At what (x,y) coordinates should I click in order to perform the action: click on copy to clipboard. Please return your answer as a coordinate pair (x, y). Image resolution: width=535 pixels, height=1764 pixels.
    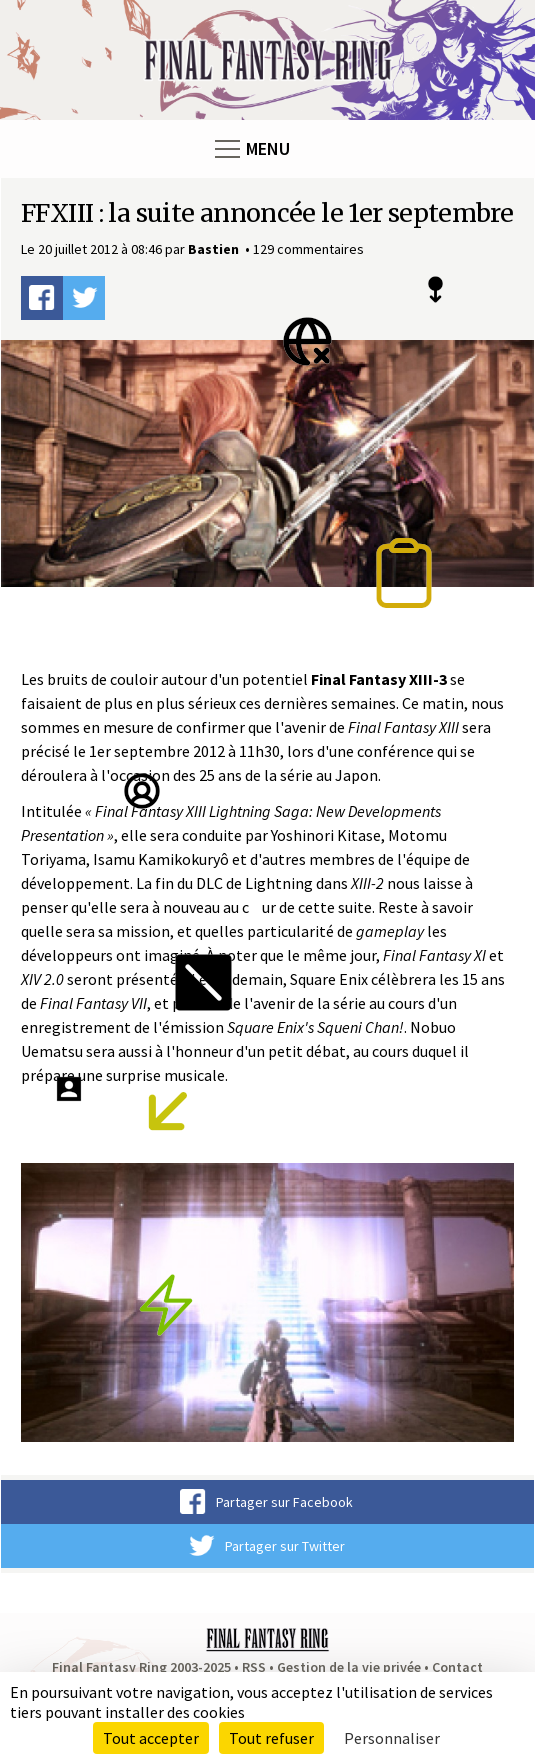
    Looking at the image, I should click on (404, 573).